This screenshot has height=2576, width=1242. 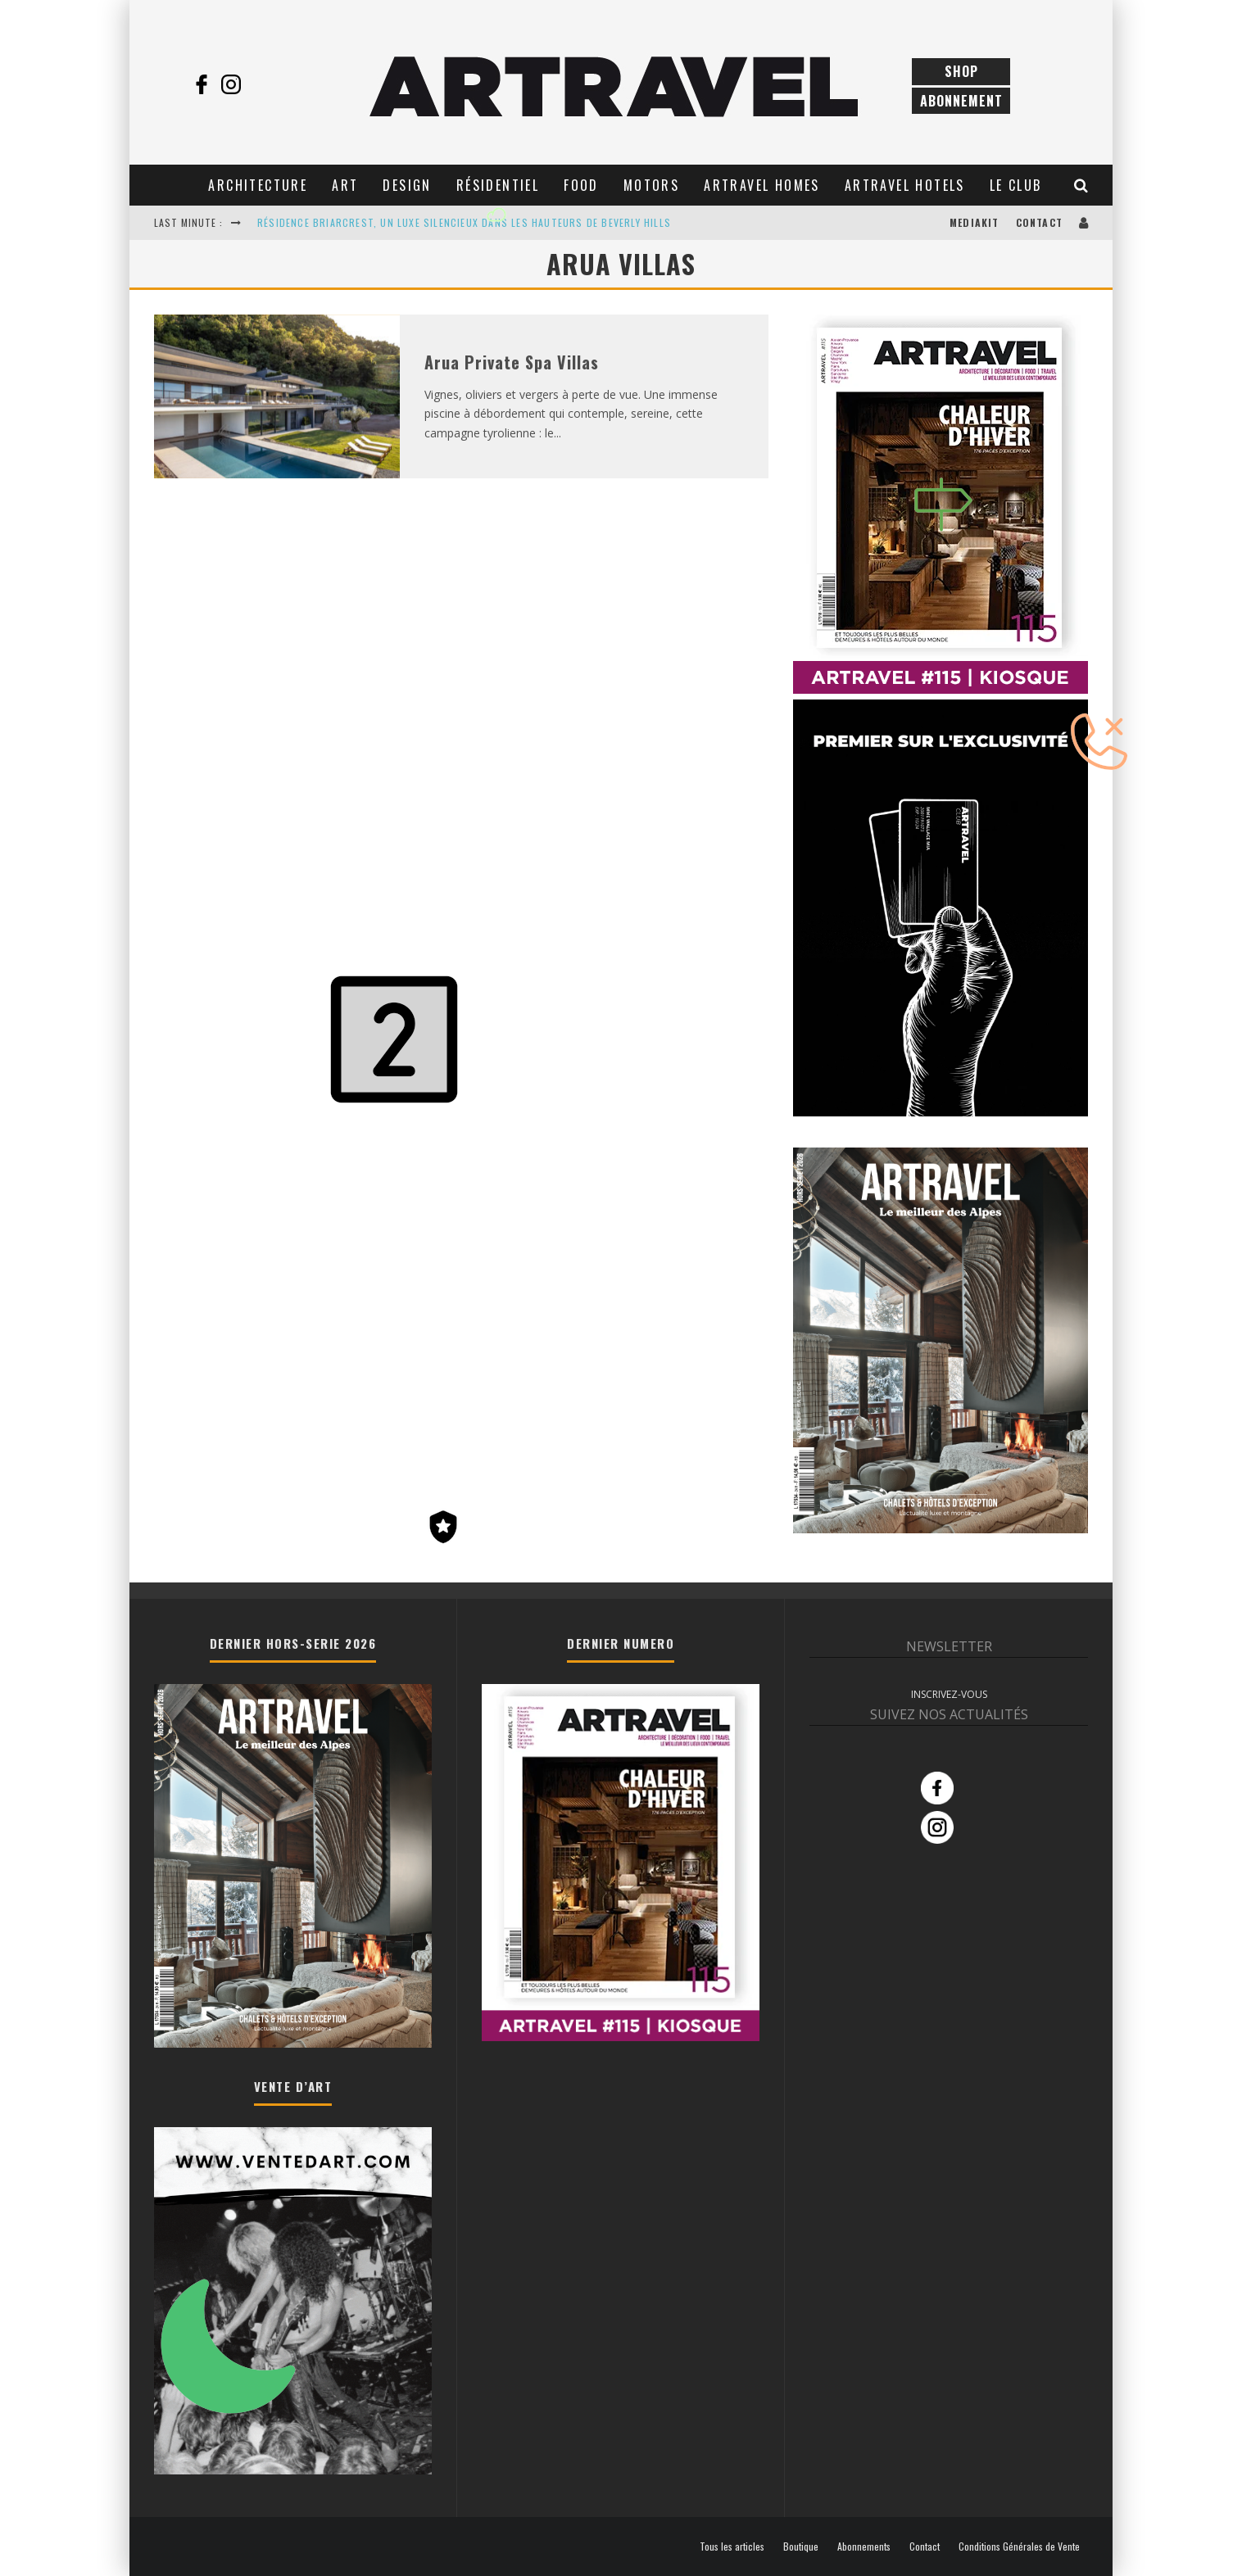 I want to click on access local police or emergency services, so click(x=443, y=1527).